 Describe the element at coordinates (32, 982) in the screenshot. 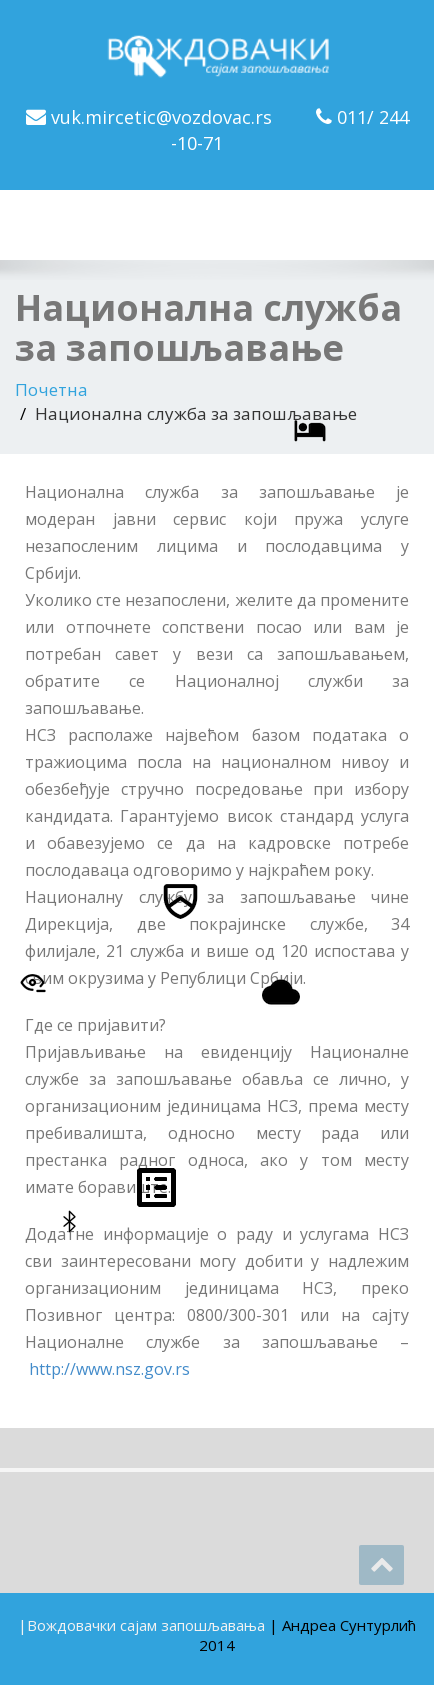

I see `reduce visibility or hide content` at that location.